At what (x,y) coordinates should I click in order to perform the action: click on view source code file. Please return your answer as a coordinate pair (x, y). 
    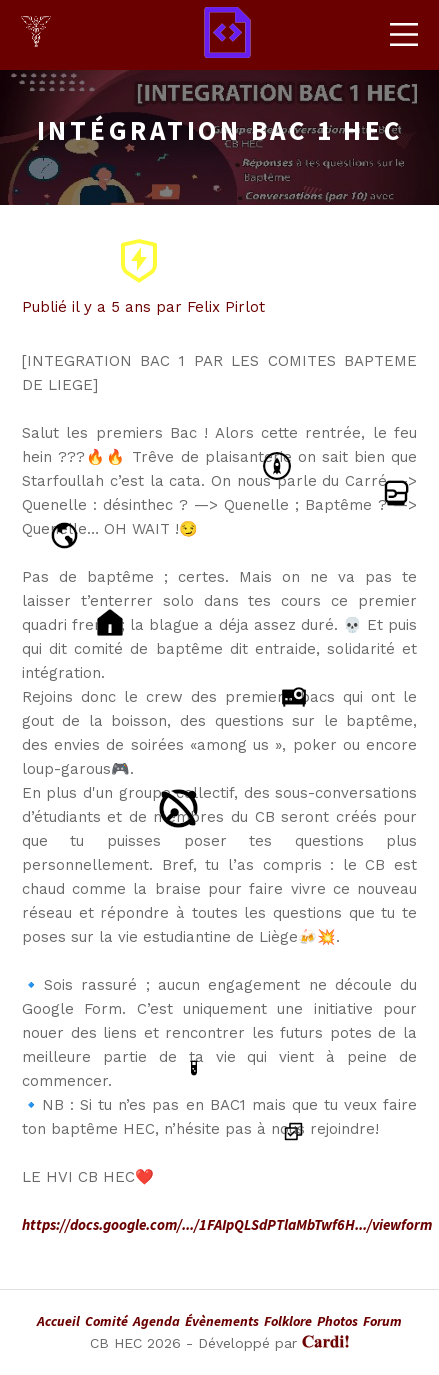
    Looking at the image, I should click on (227, 32).